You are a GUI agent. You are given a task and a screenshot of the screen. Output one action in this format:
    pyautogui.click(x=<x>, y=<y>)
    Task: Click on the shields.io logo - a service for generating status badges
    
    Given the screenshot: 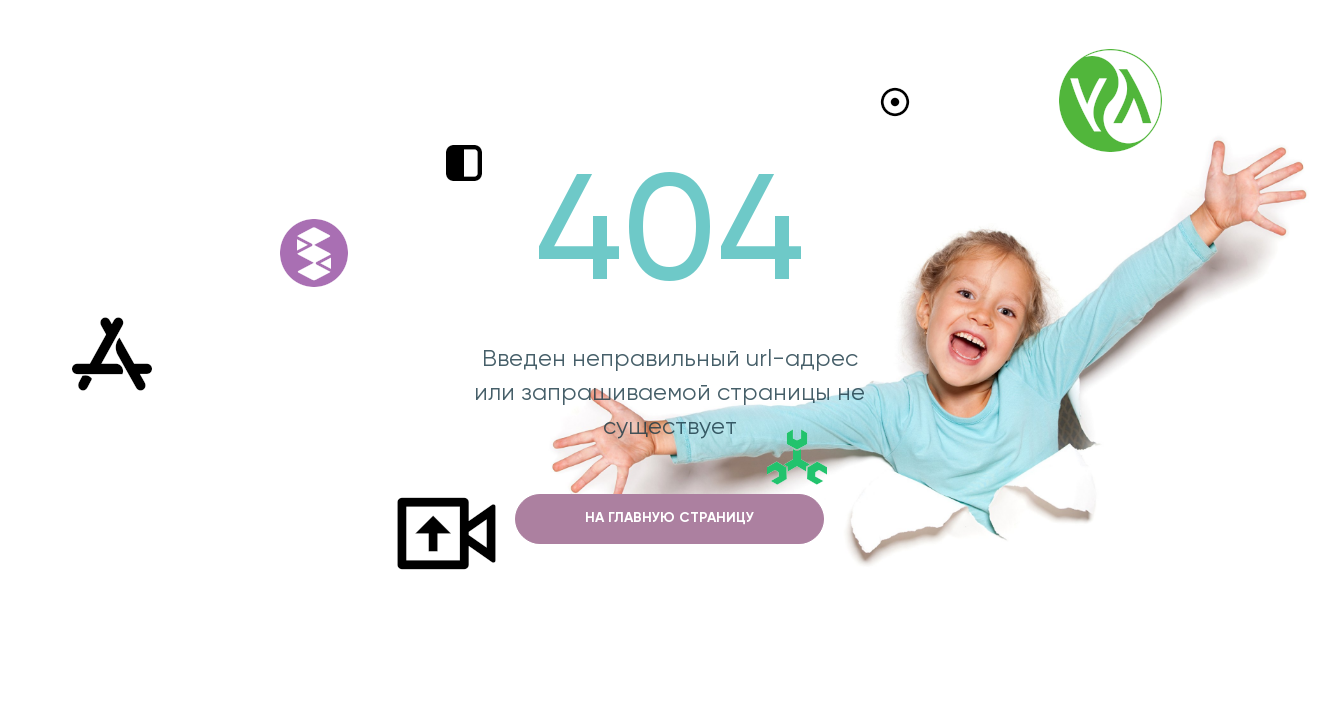 What is the action you would take?
    pyautogui.click(x=464, y=163)
    